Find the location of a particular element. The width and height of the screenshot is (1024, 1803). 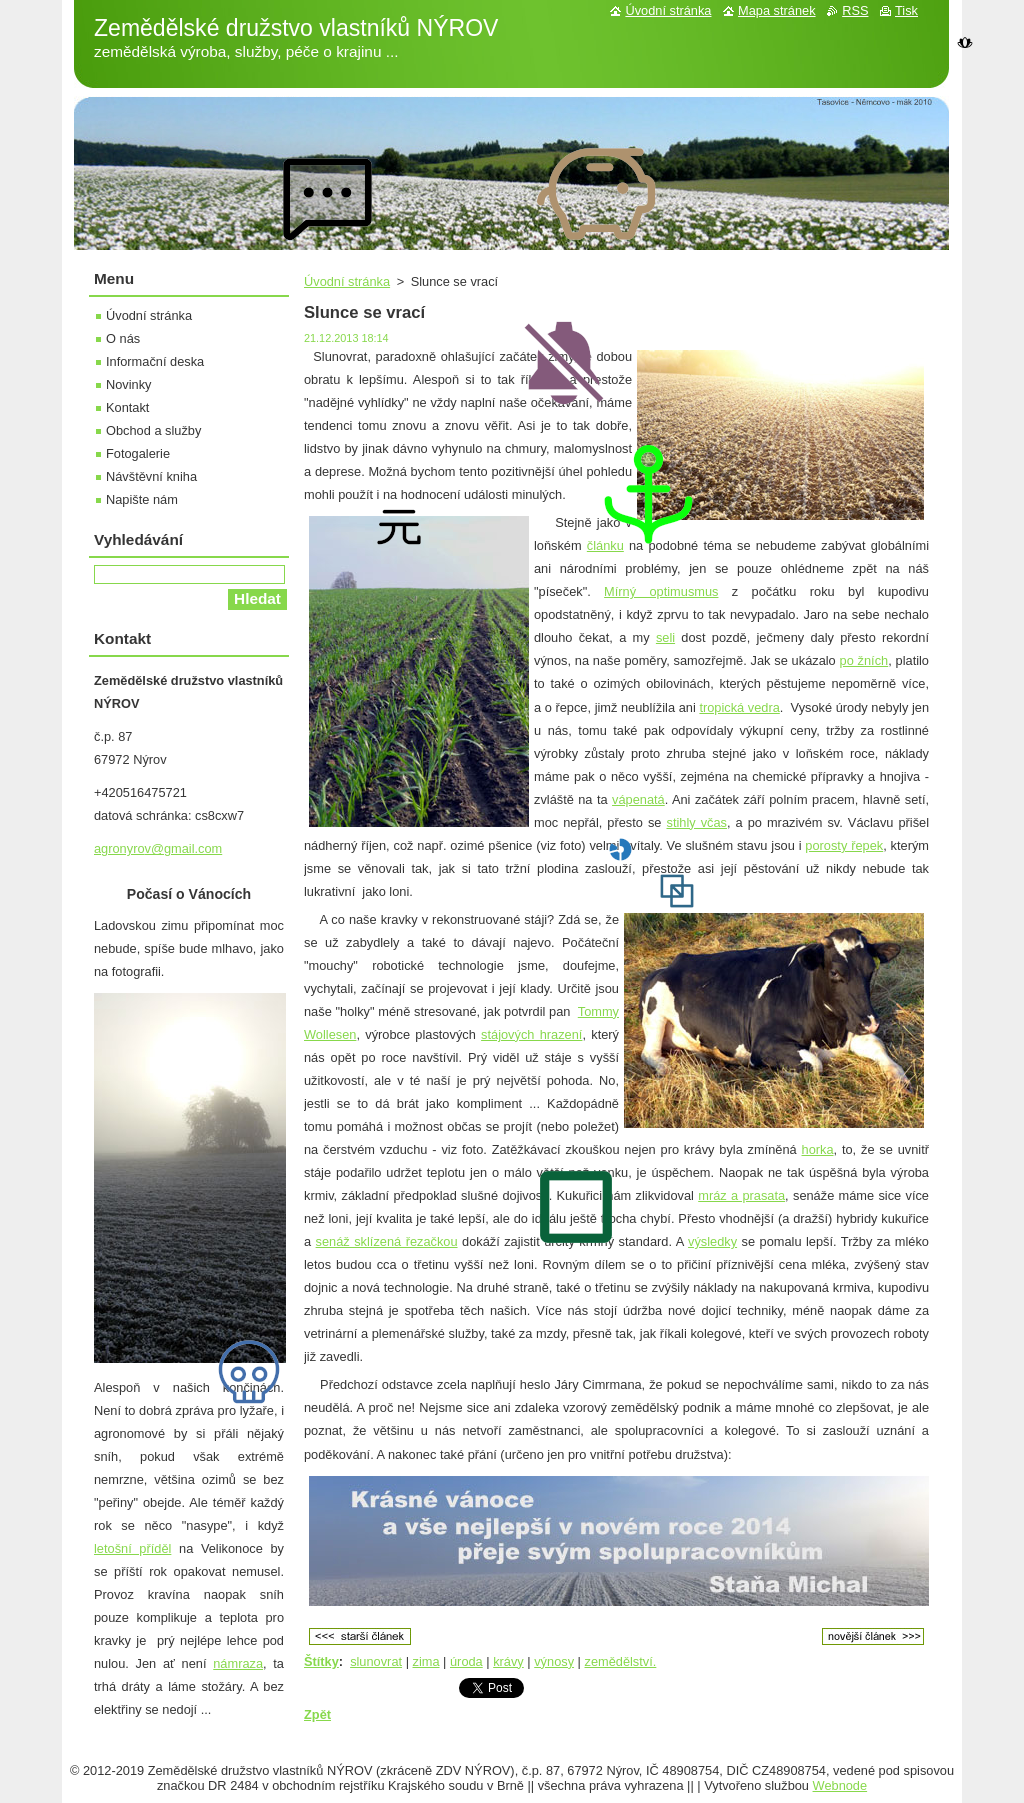

intersect or merge two layers is located at coordinates (677, 891).